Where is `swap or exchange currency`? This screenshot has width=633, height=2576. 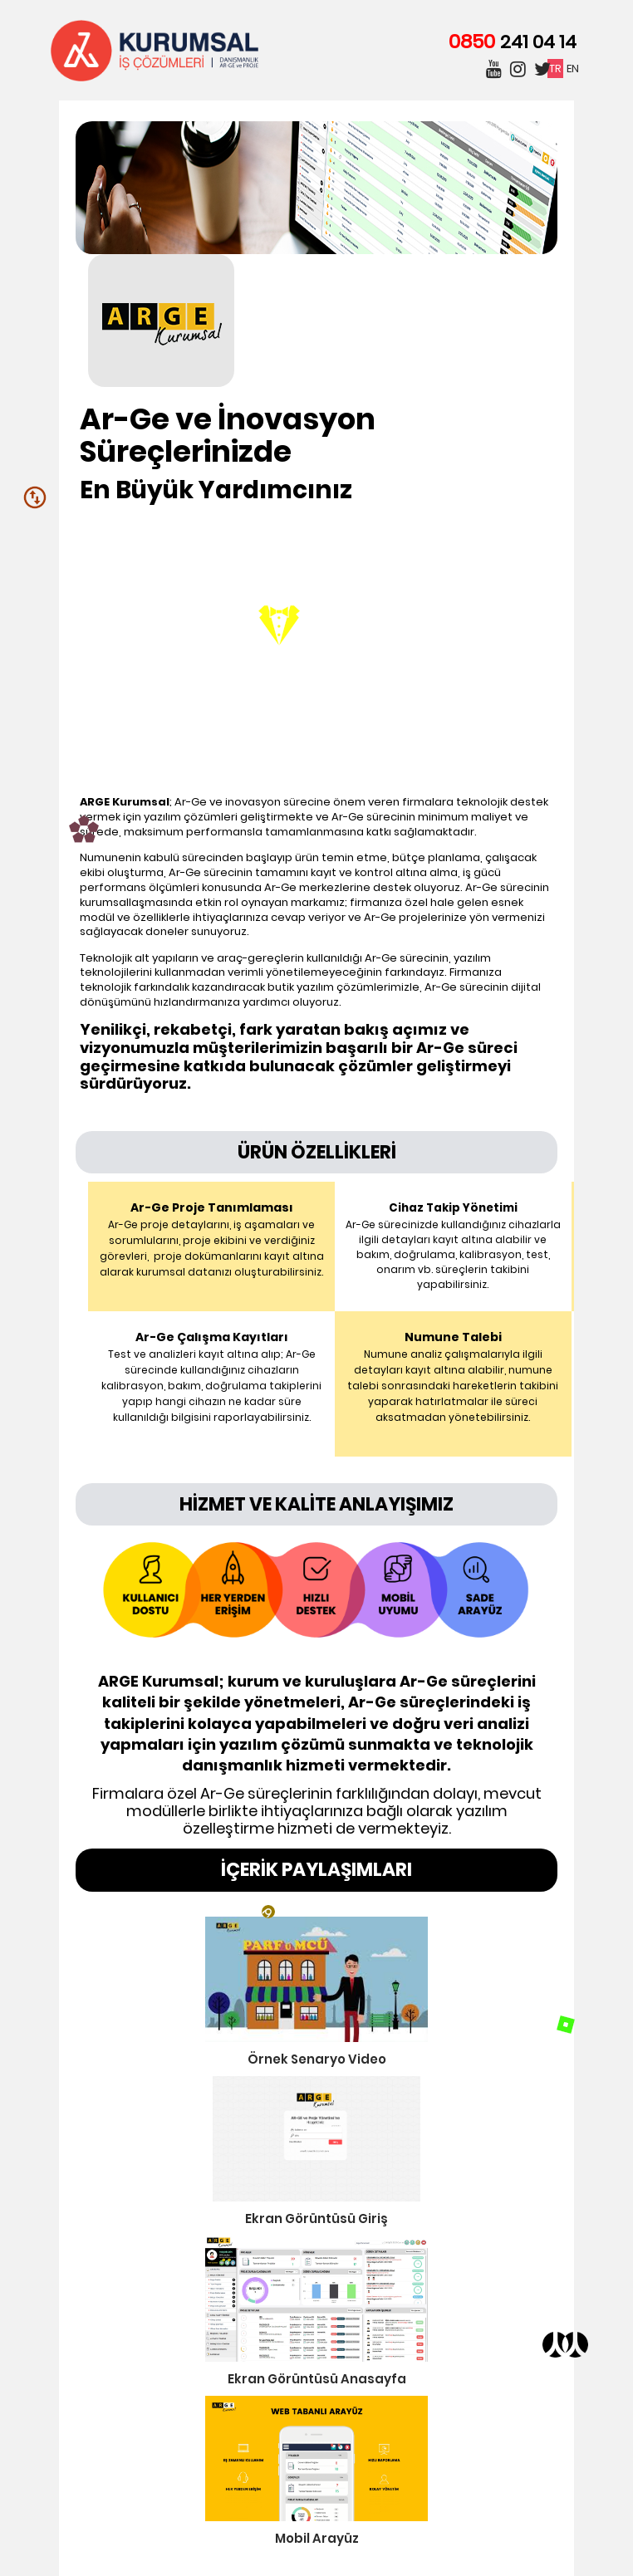 swap or exchange currency is located at coordinates (35, 497).